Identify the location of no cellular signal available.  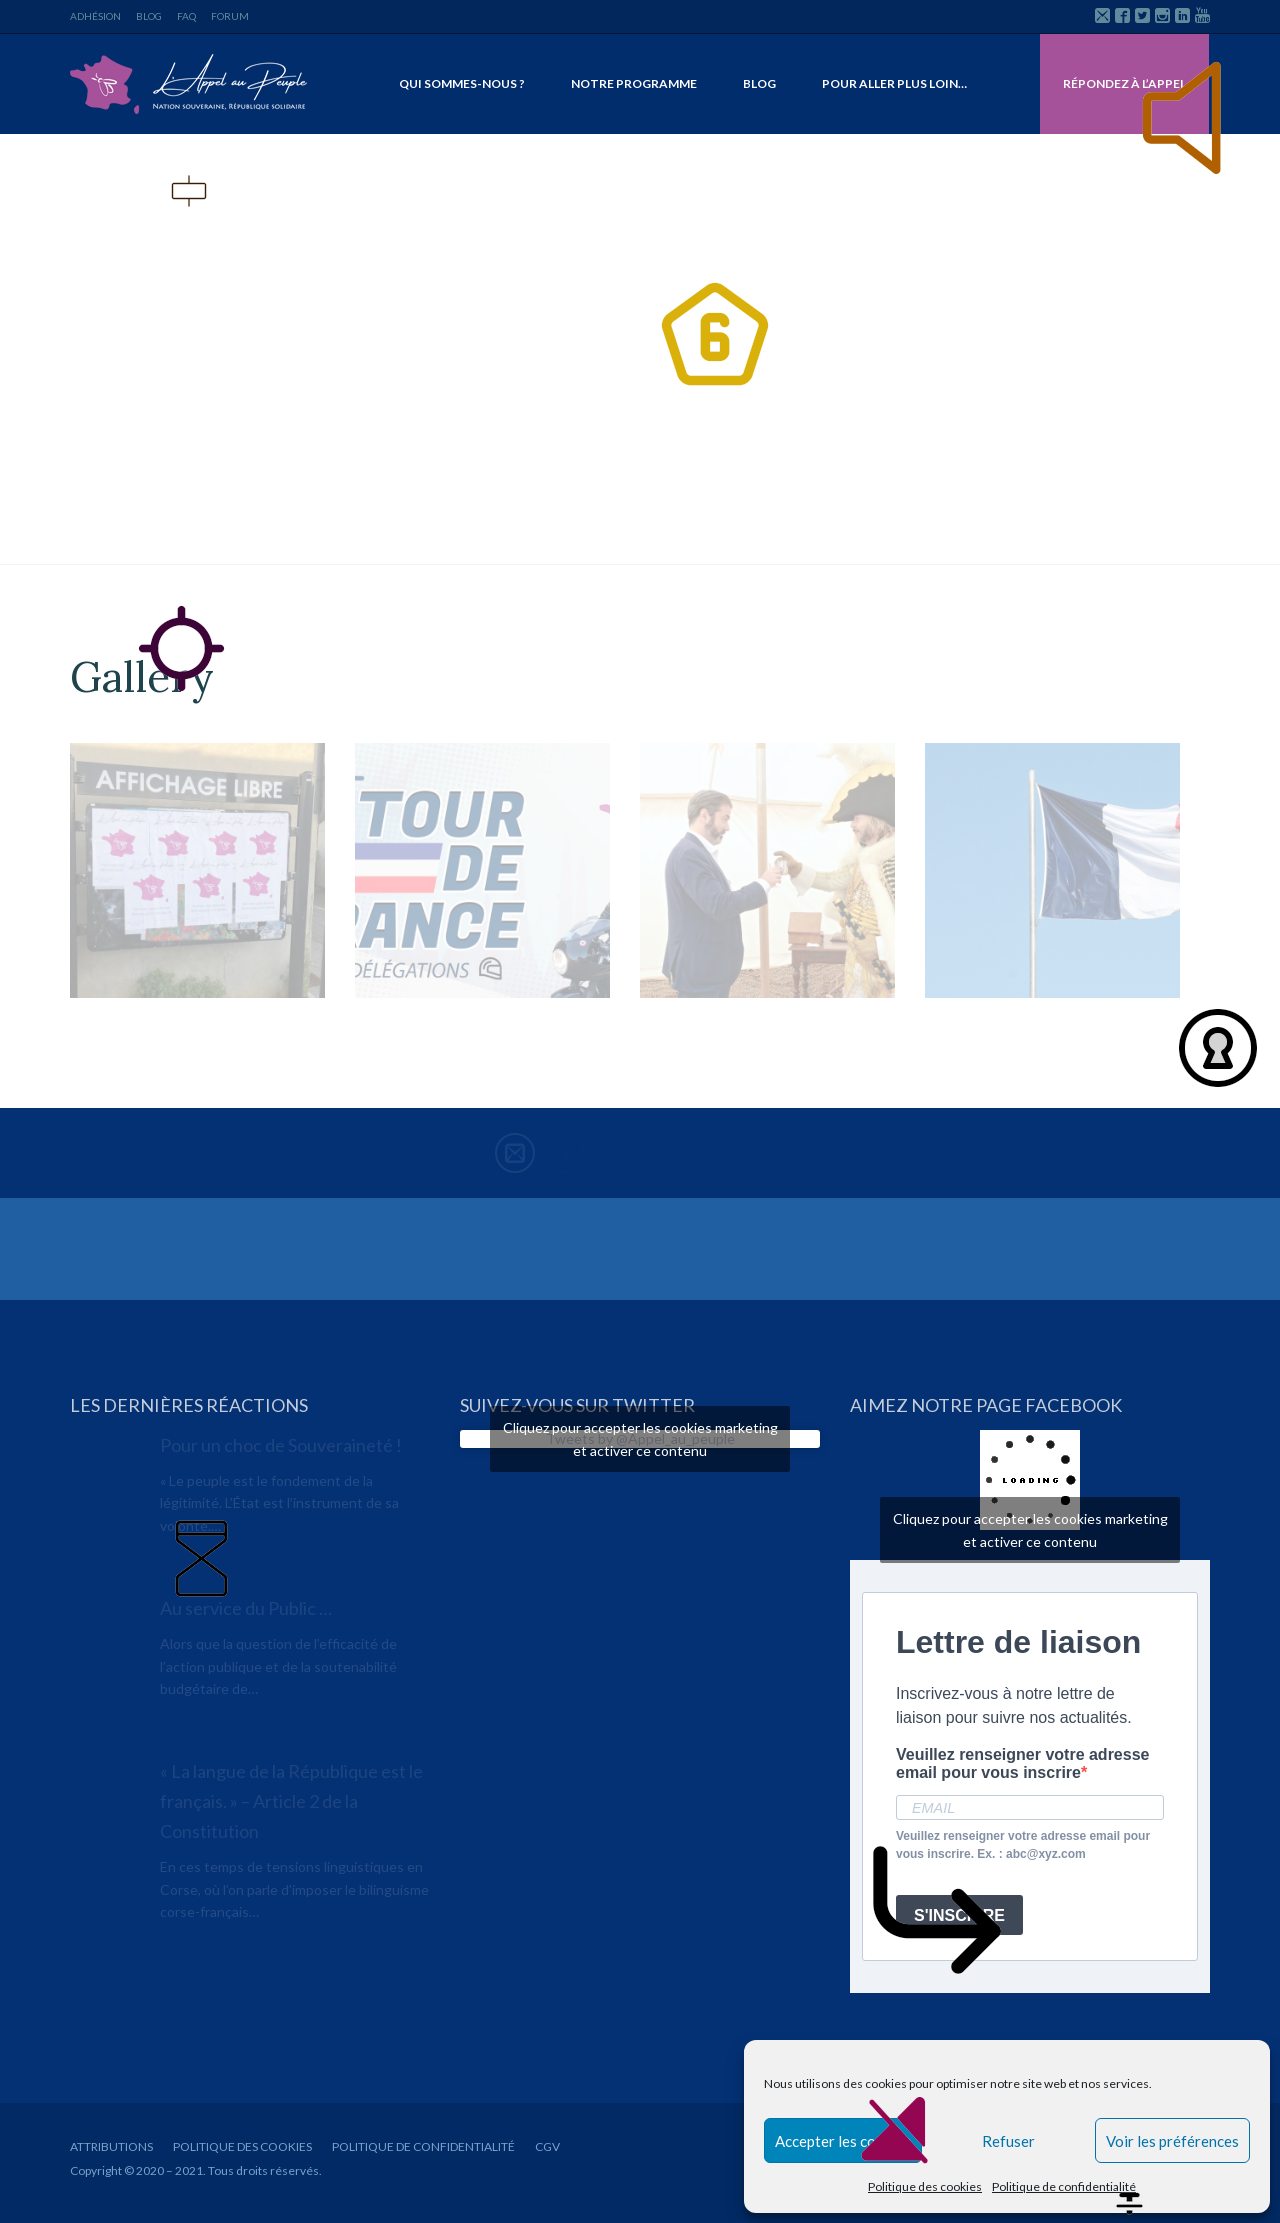
(898, 2131).